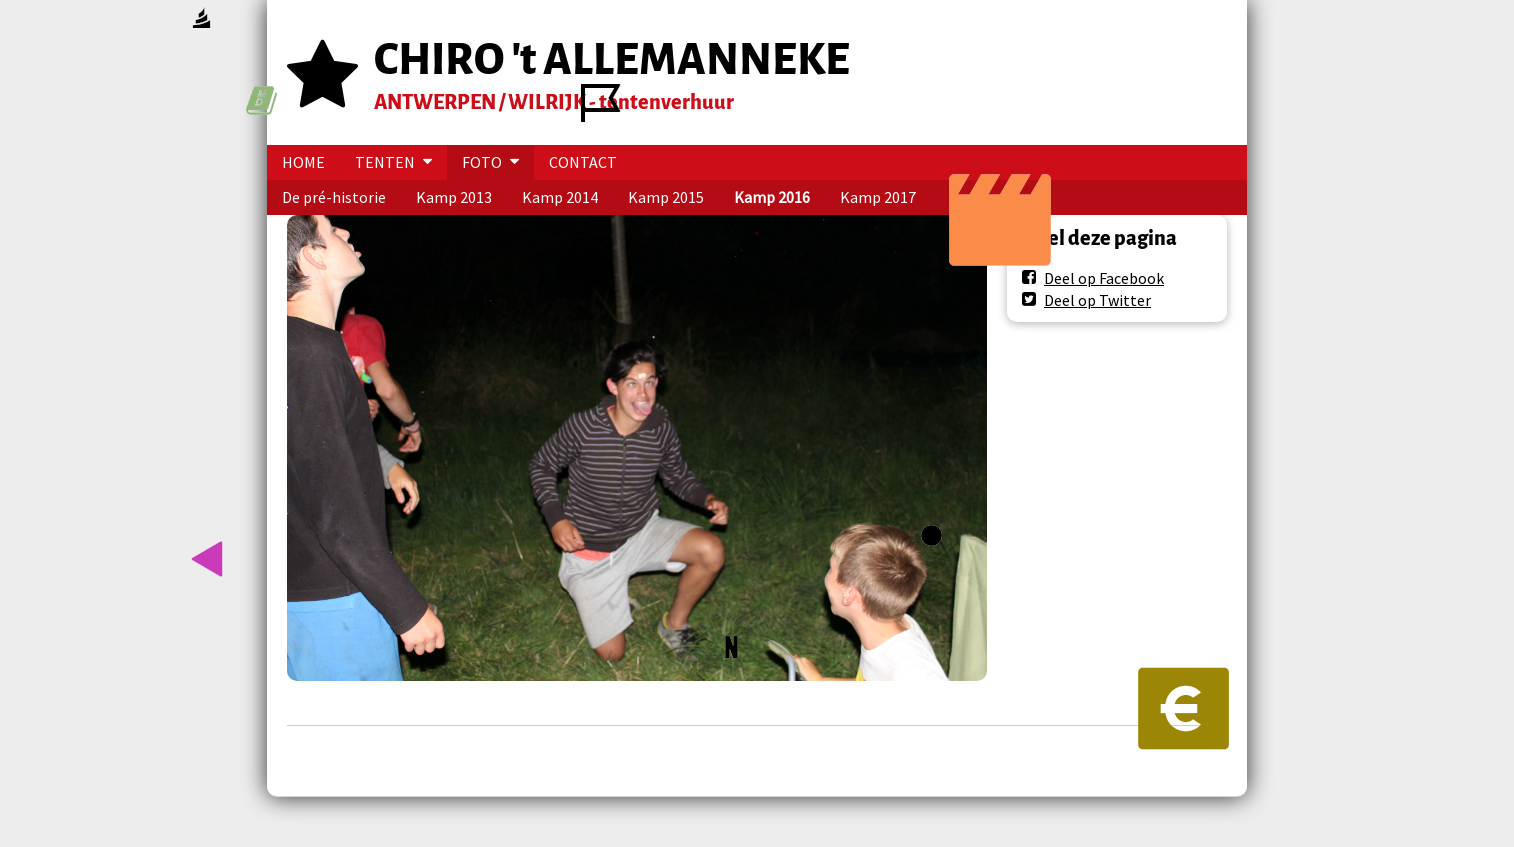 This screenshot has height=847, width=1514. What do you see at coordinates (261, 100) in the screenshot?
I see `mdbook documentation tool logo` at bounding box center [261, 100].